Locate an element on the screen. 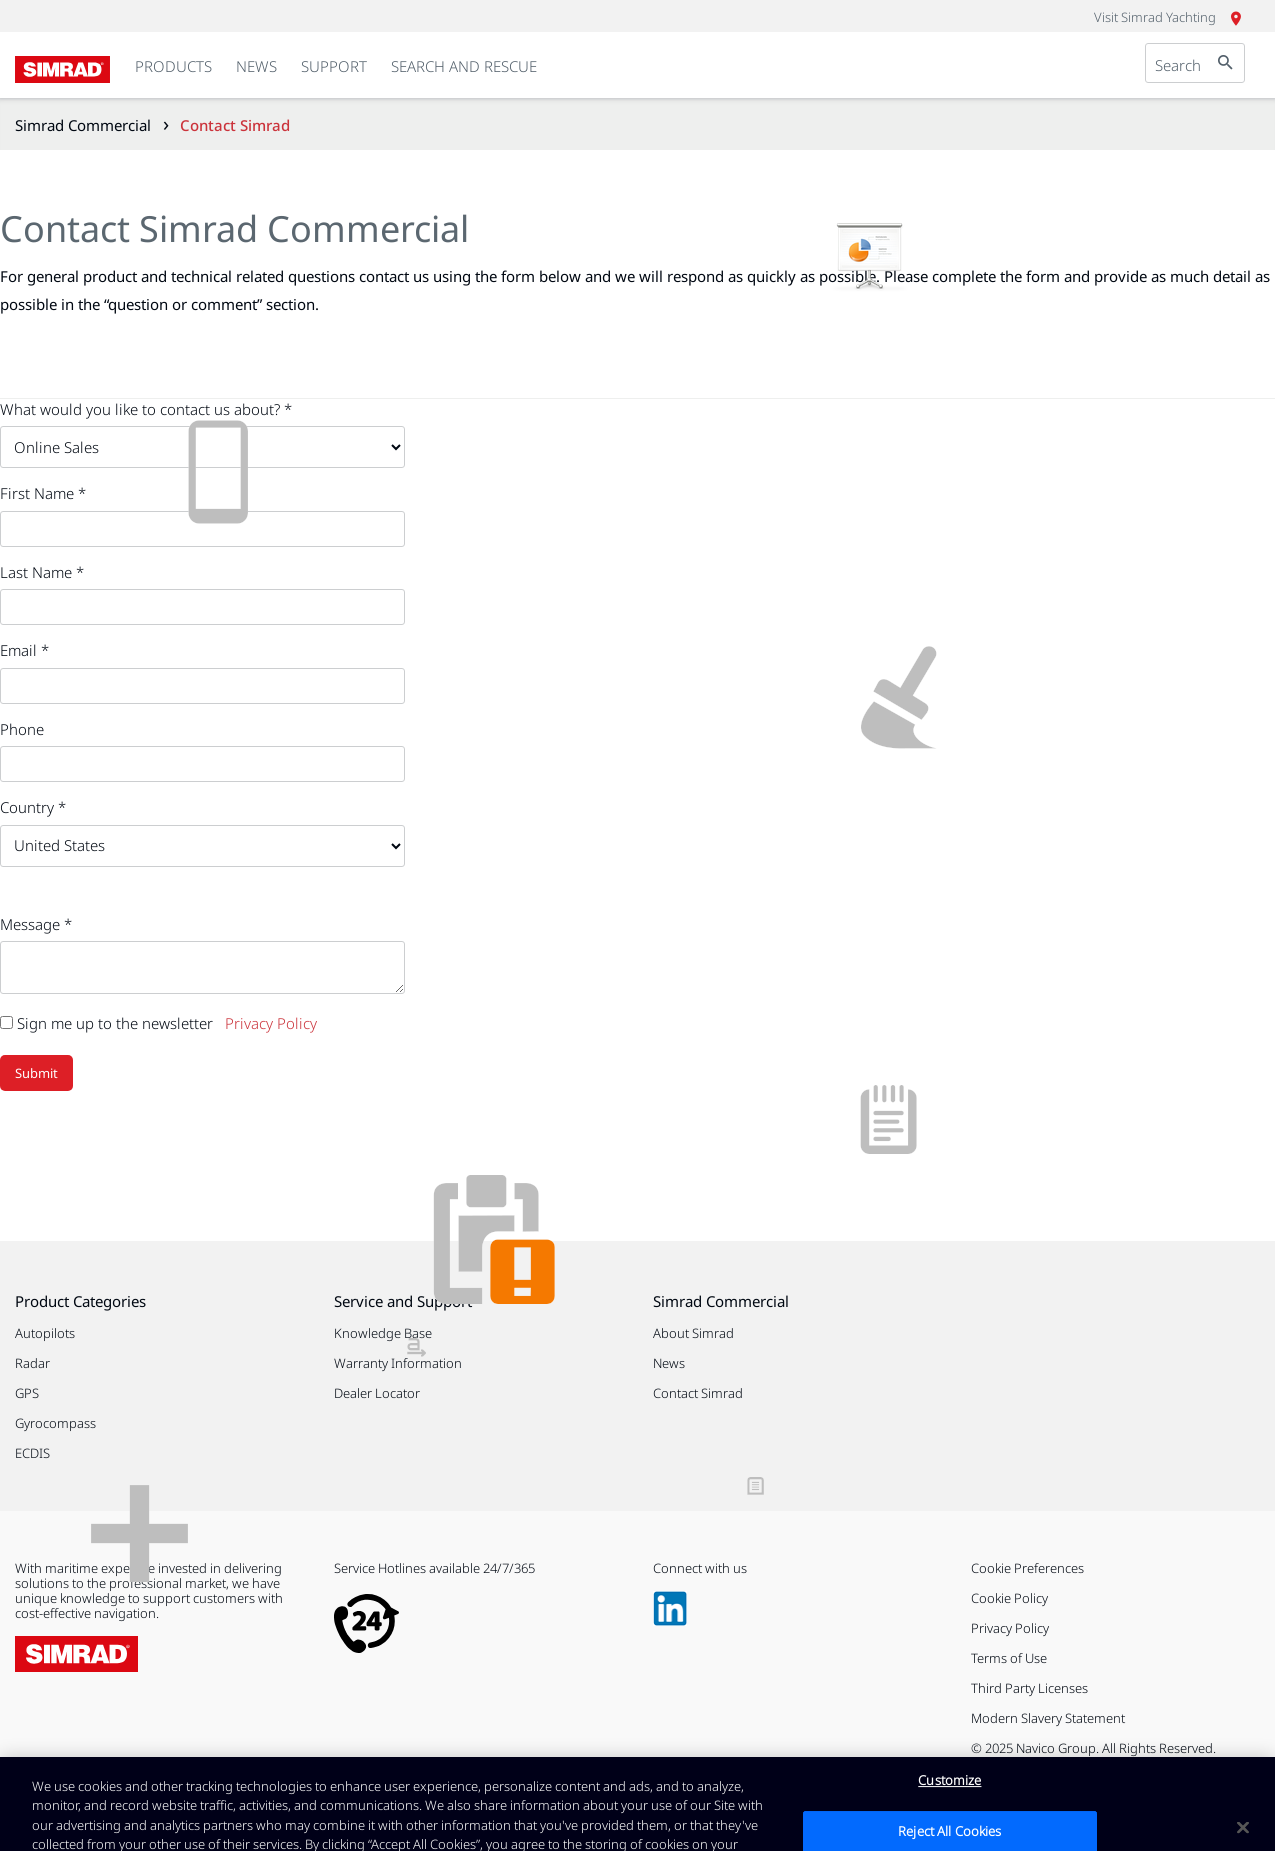 This screenshot has height=1851, width=1275. indicates a task or item is due or requires attention is located at coordinates (490, 1239).